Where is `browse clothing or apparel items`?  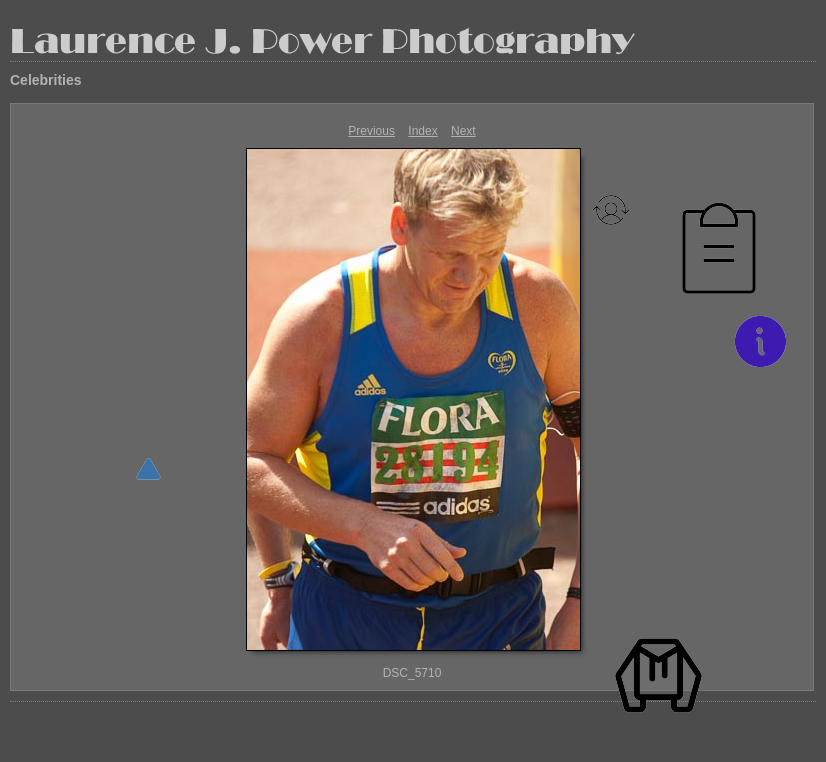 browse clothing or apparel items is located at coordinates (658, 675).